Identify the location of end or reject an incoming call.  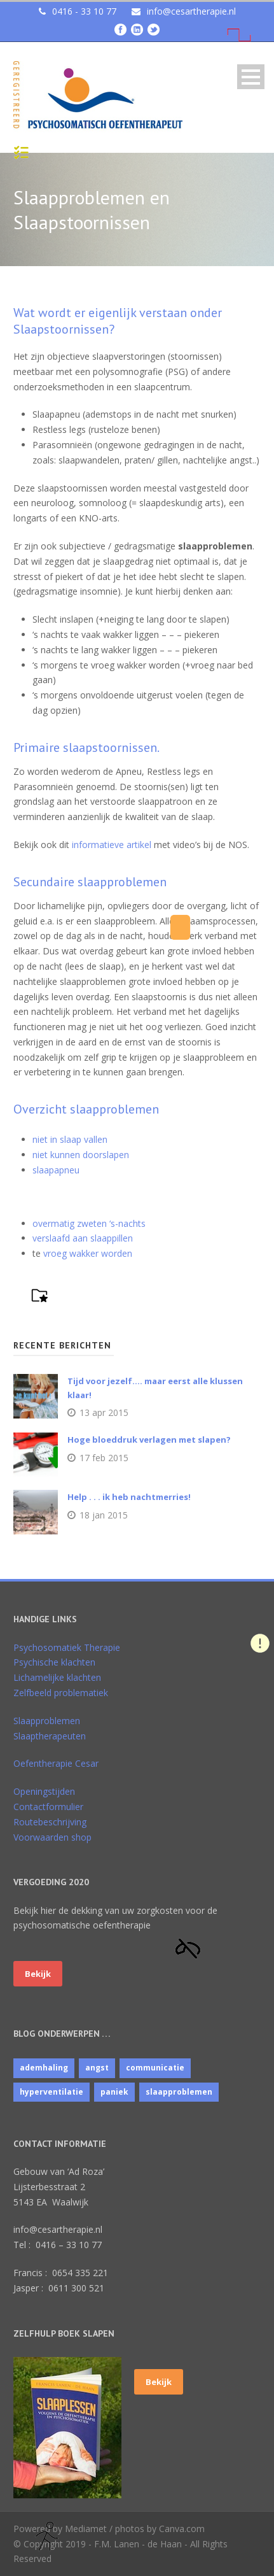
(188, 1948).